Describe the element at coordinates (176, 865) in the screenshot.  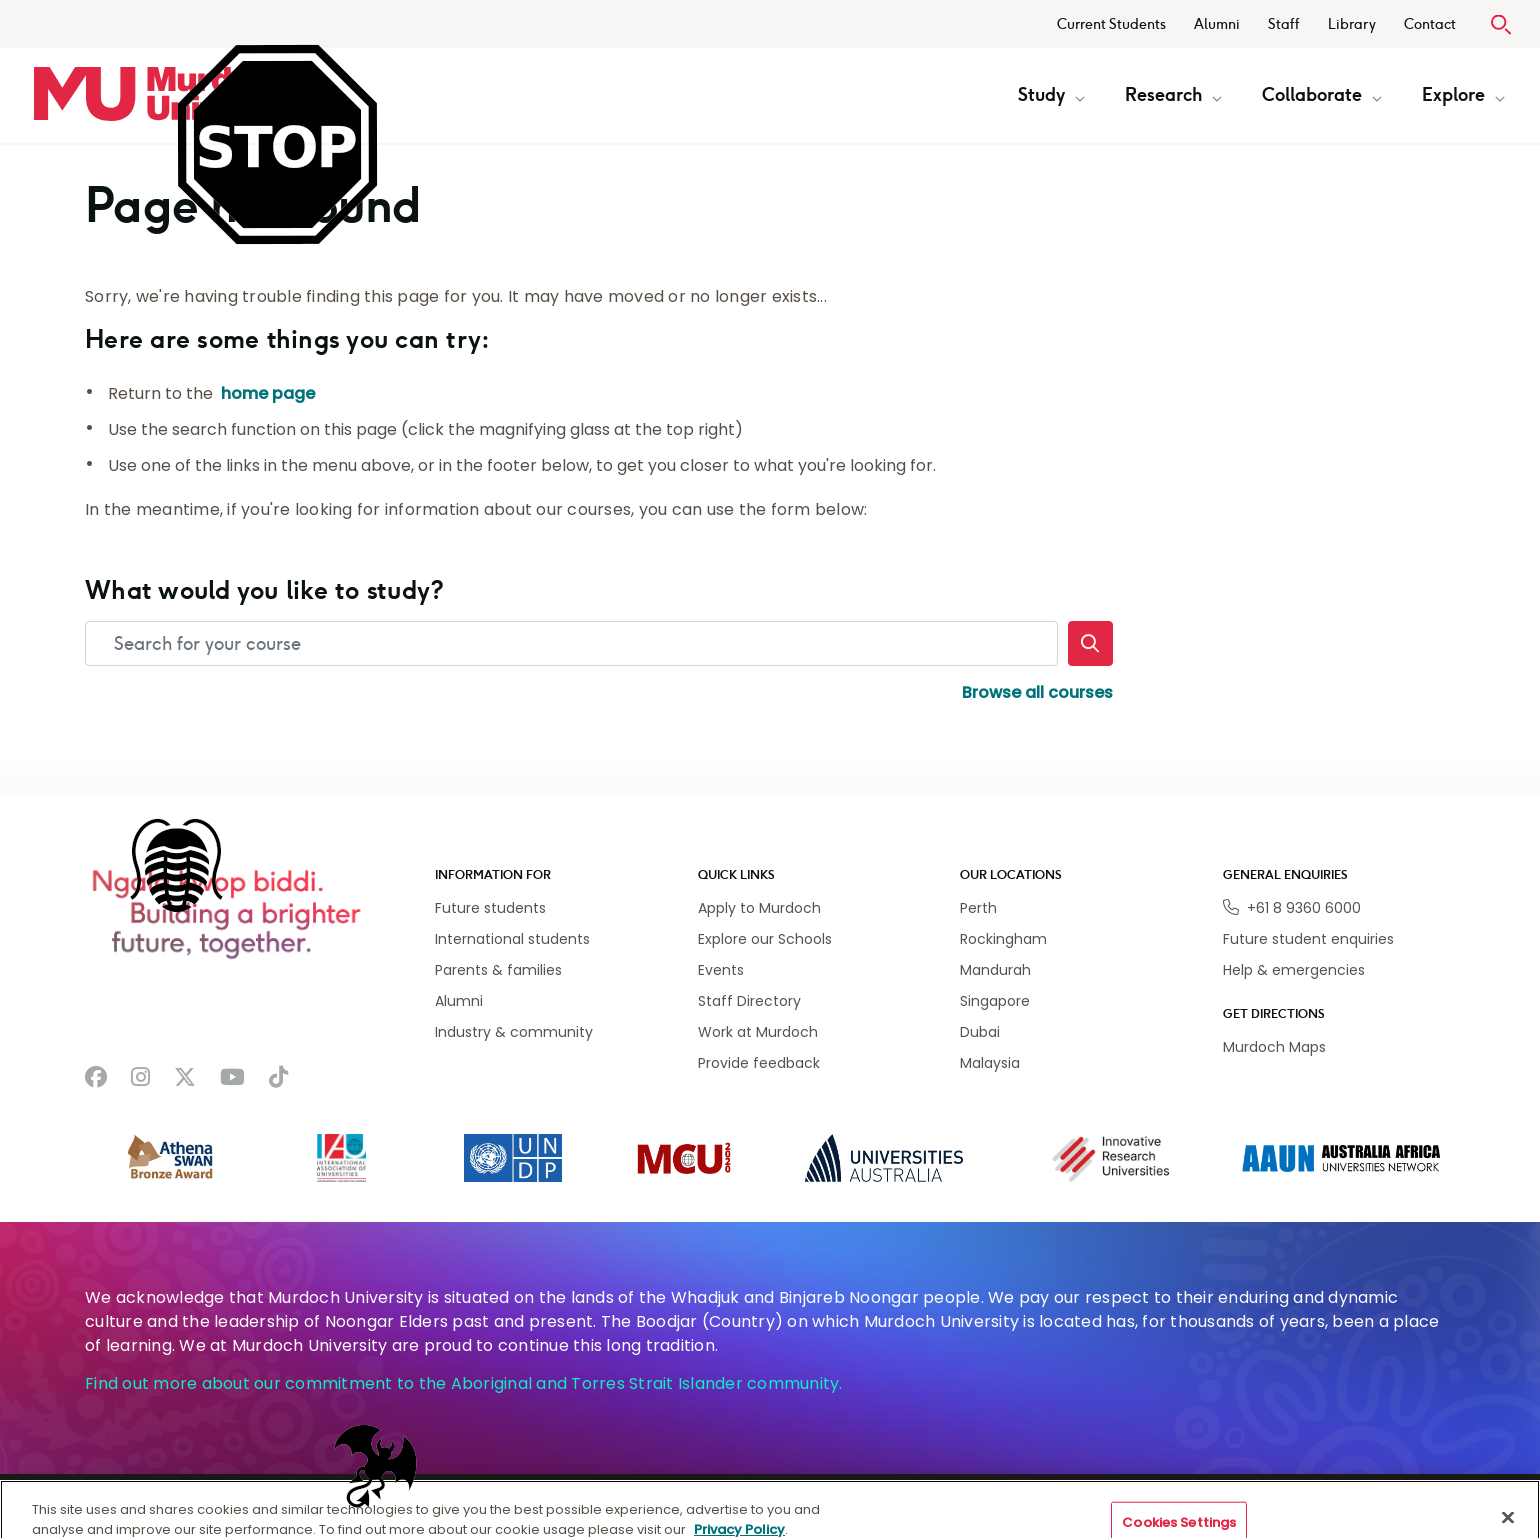
I see `trilobite fossil icon for a paleontology or natural history app` at that location.